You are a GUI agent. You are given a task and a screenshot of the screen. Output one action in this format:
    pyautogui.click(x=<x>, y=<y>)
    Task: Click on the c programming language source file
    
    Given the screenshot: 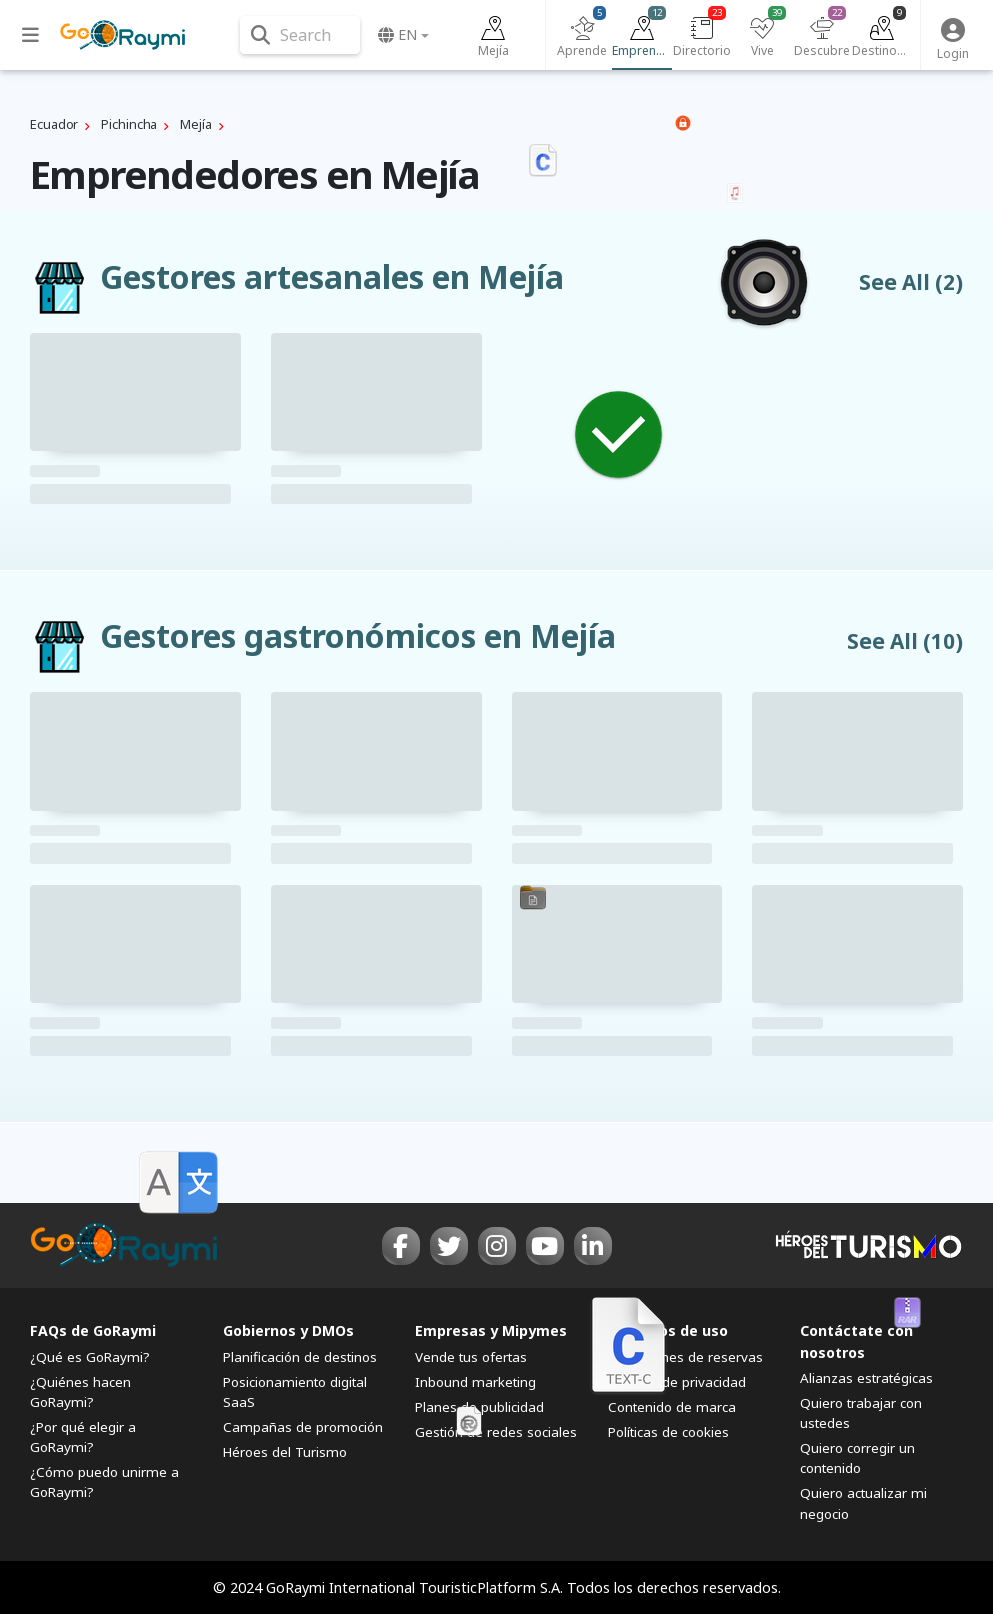 What is the action you would take?
    pyautogui.click(x=628, y=1346)
    